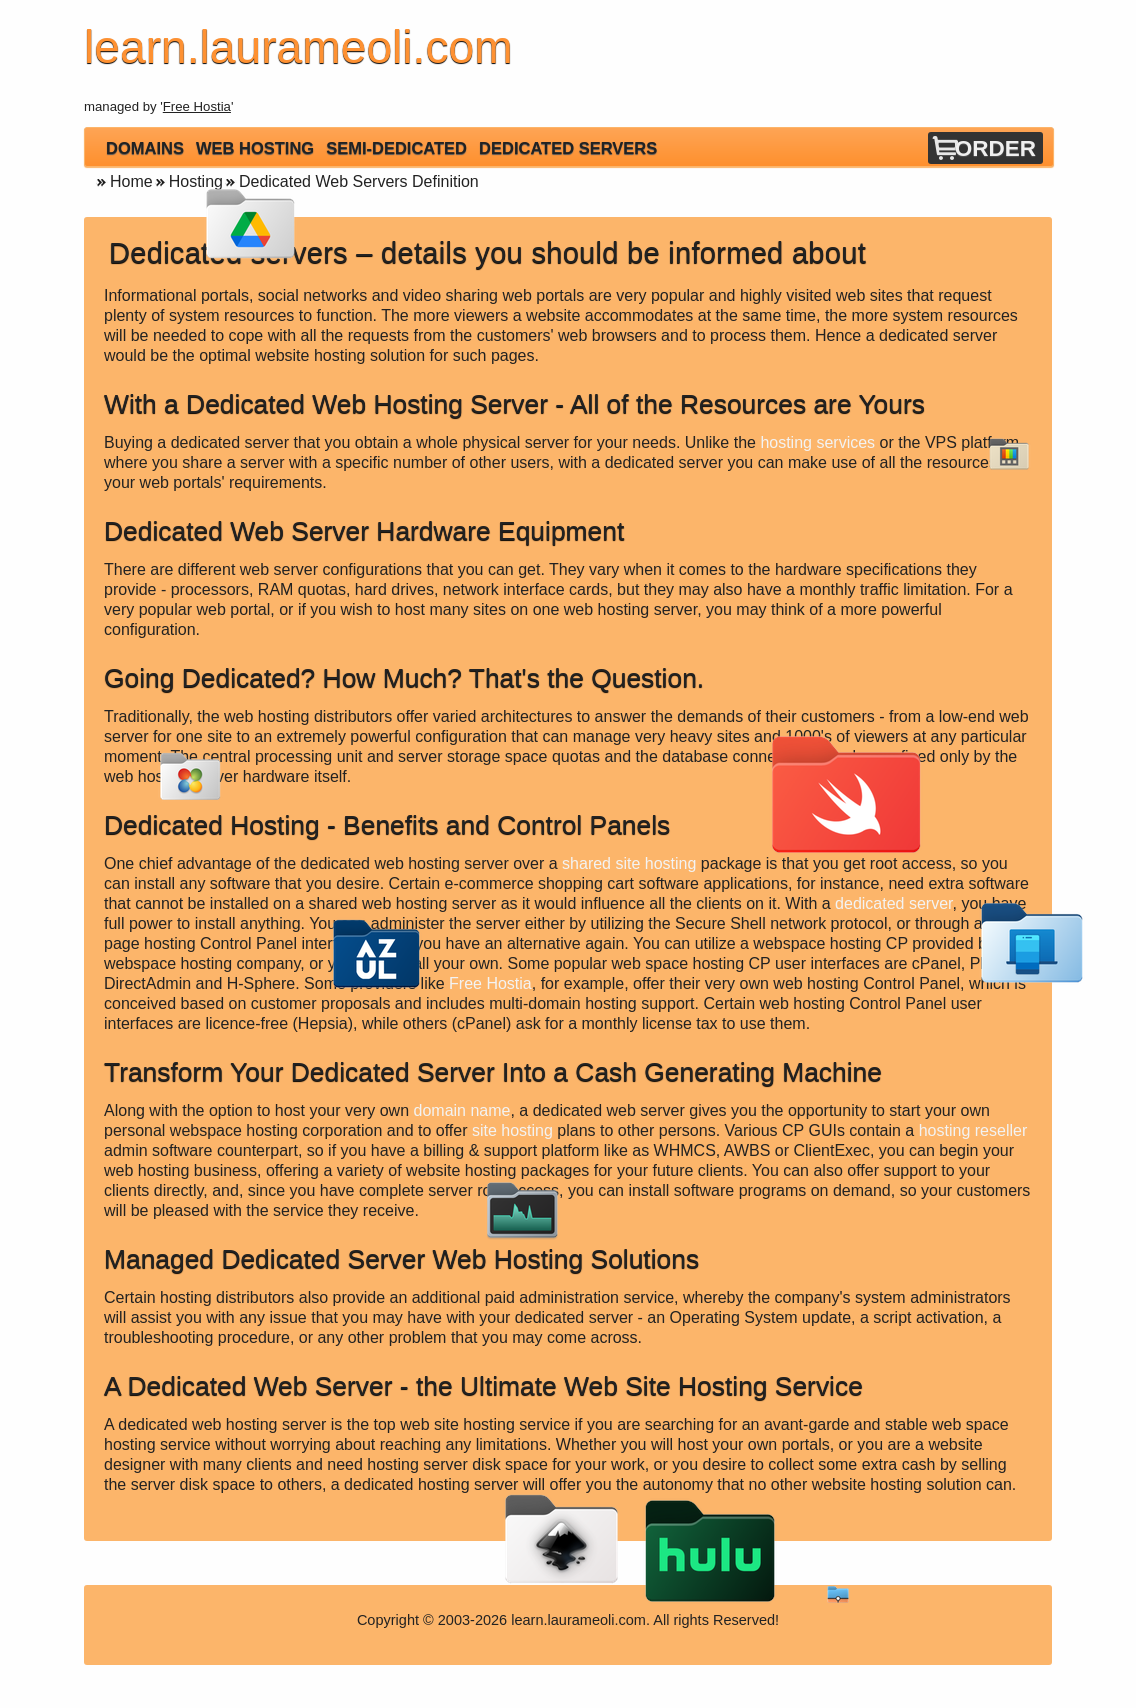  Describe the element at coordinates (250, 226) in the screenshot. I see `open google drive folder` at that location.